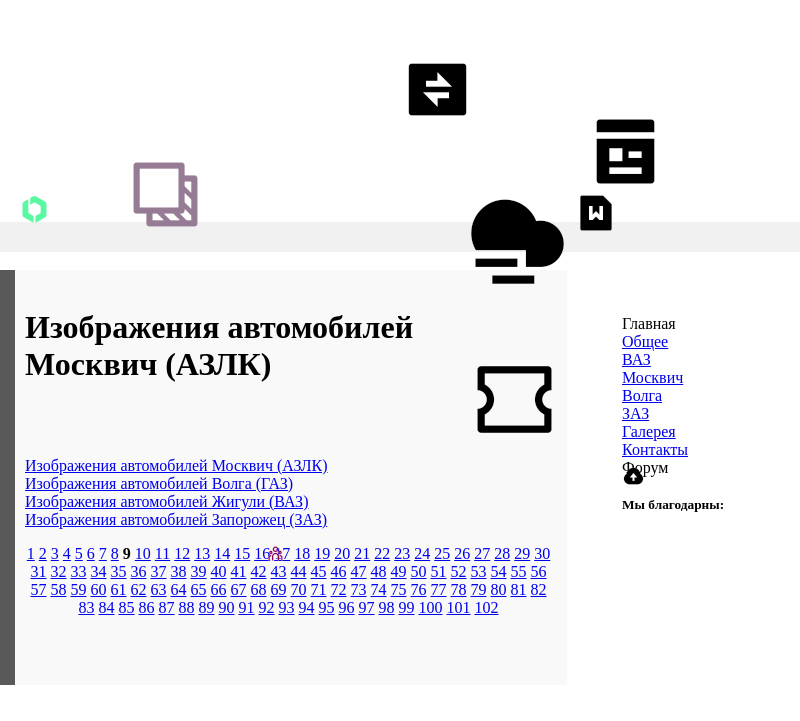 The height and width of the screenshot is (721, 800). I want to click on apply shadow effect to selected element, so click(165, 194).